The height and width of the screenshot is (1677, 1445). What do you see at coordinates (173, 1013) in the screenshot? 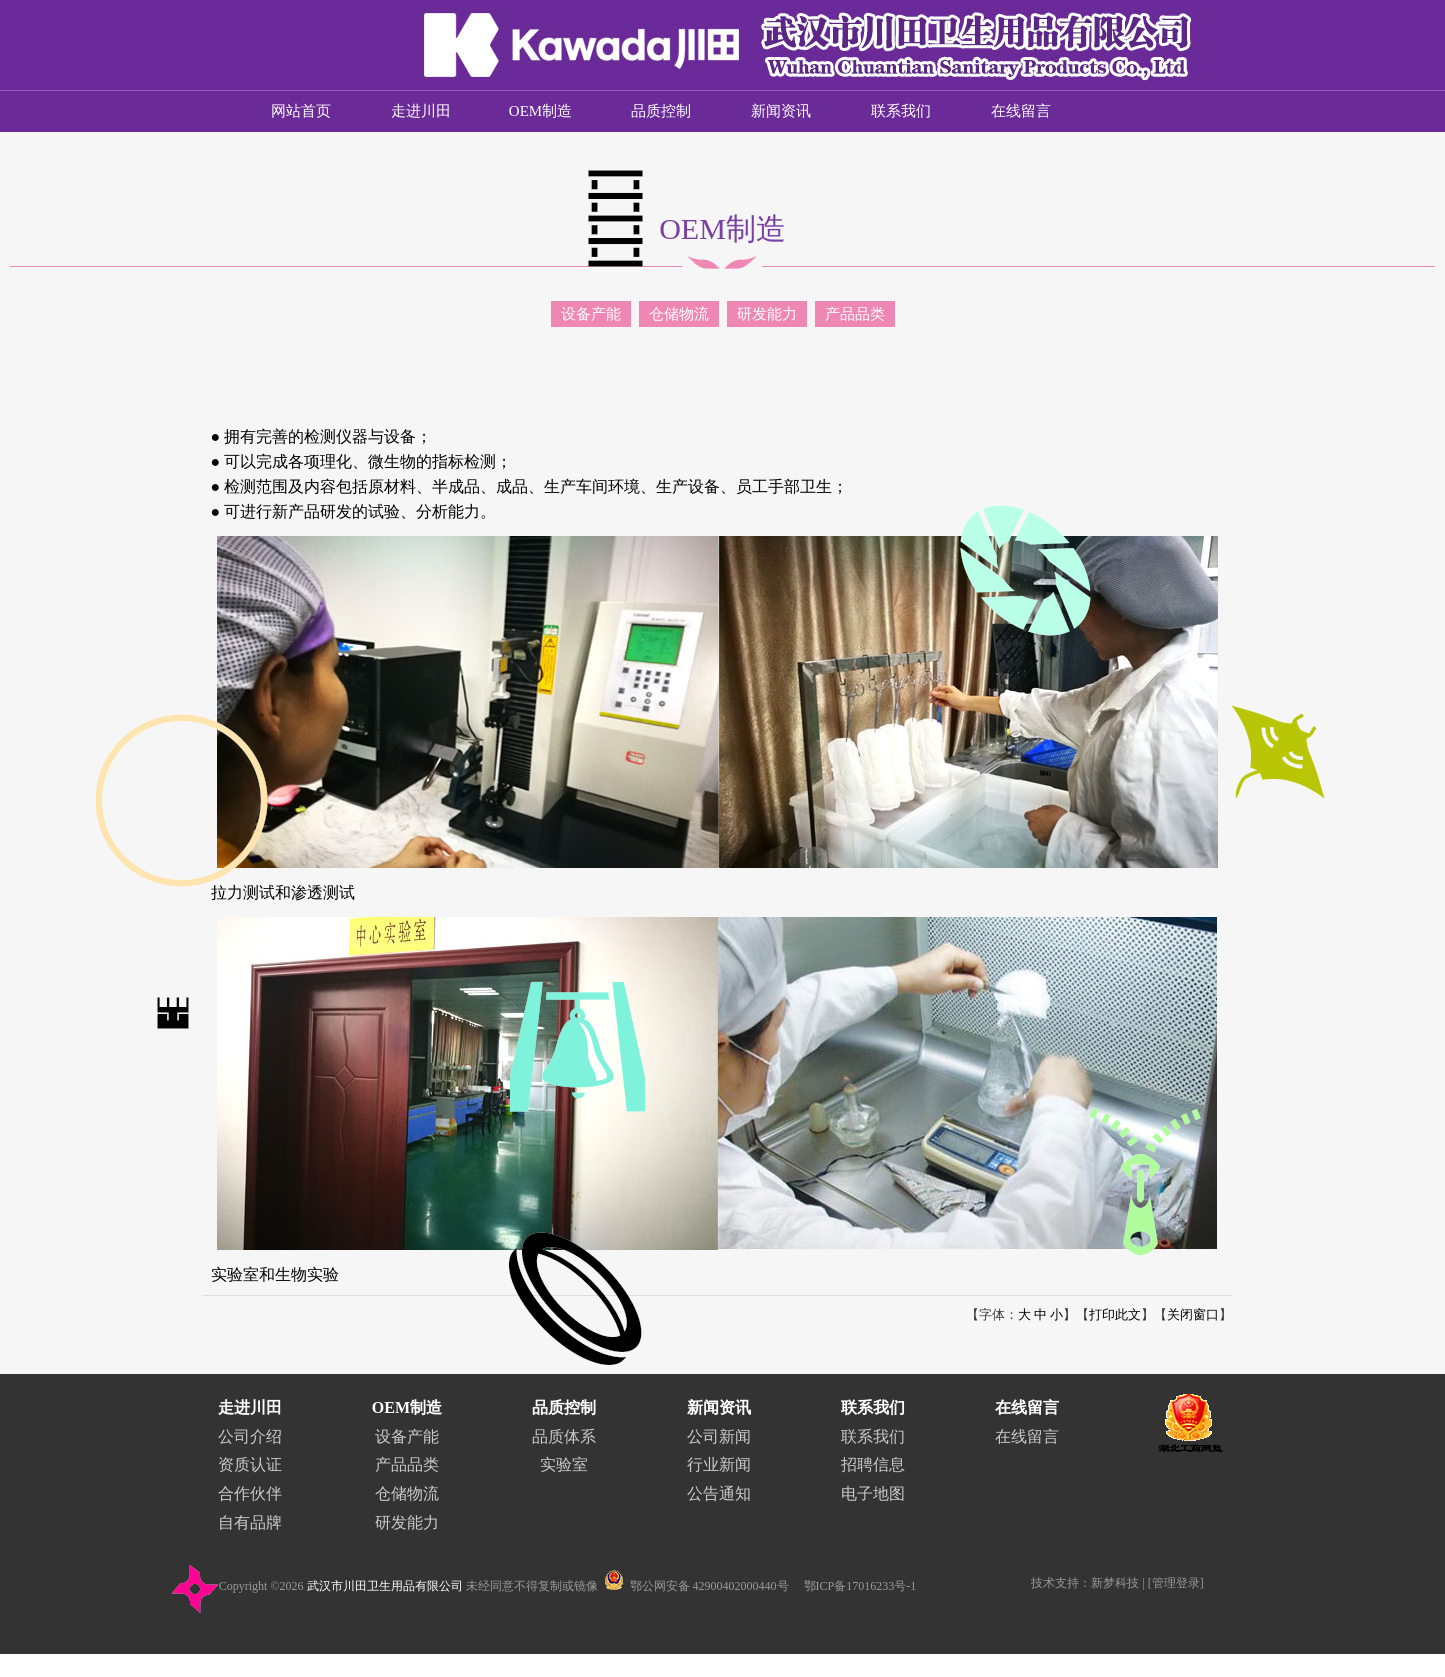
I see `castle or fortress icon for strategy games` at bounding box center [173, 1013].